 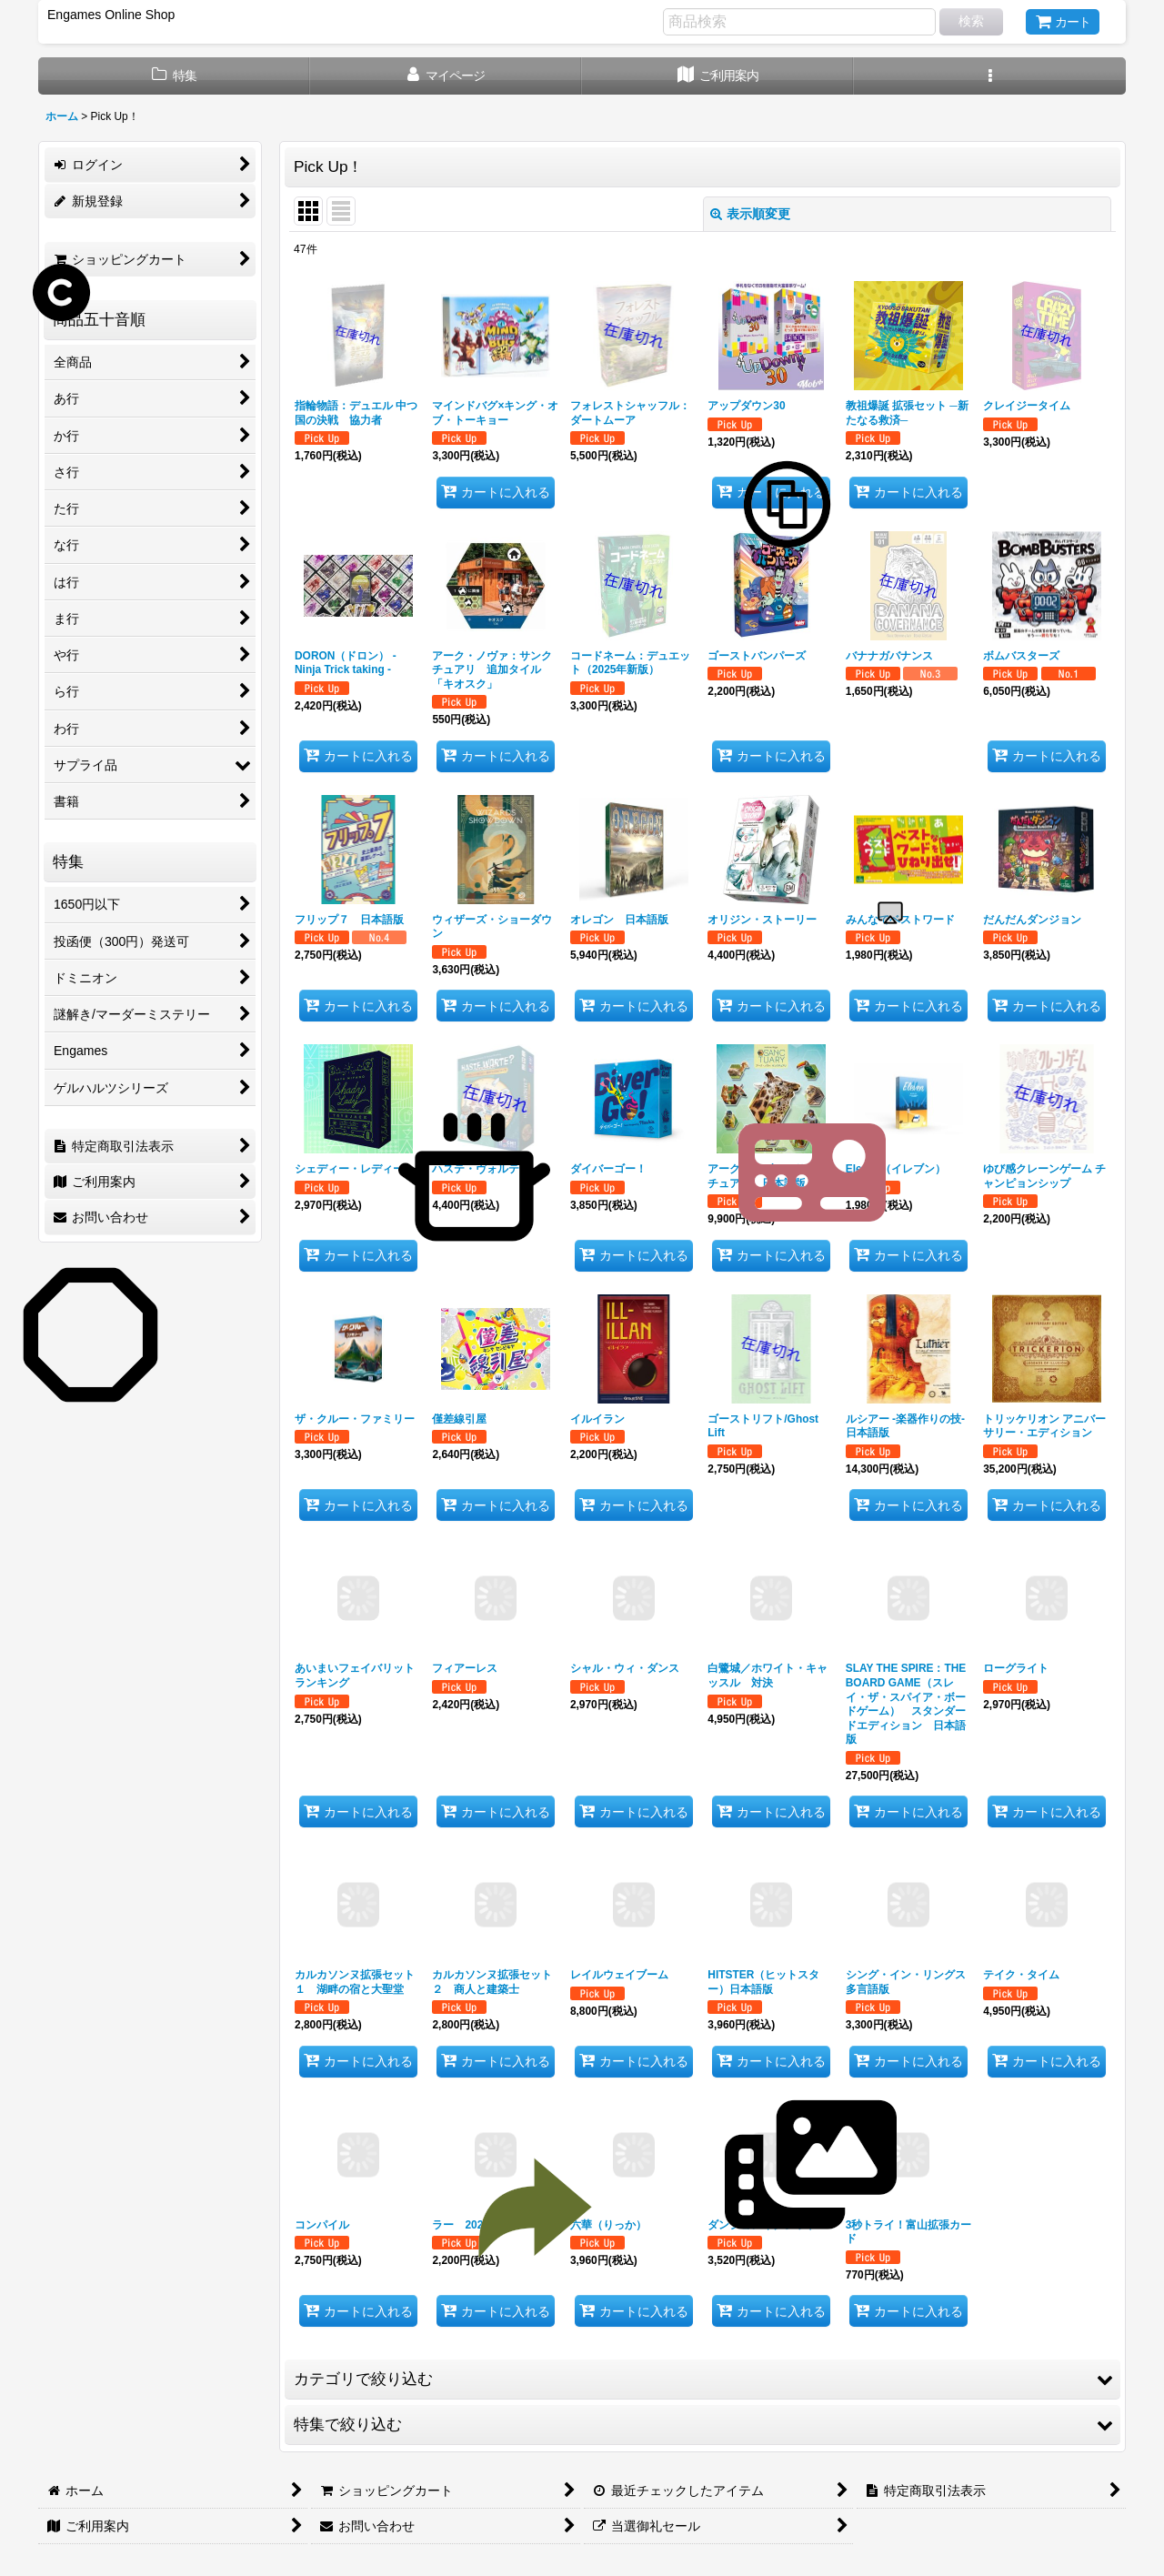 I want to click on stream content to an external display, so click(x=890, y=912).